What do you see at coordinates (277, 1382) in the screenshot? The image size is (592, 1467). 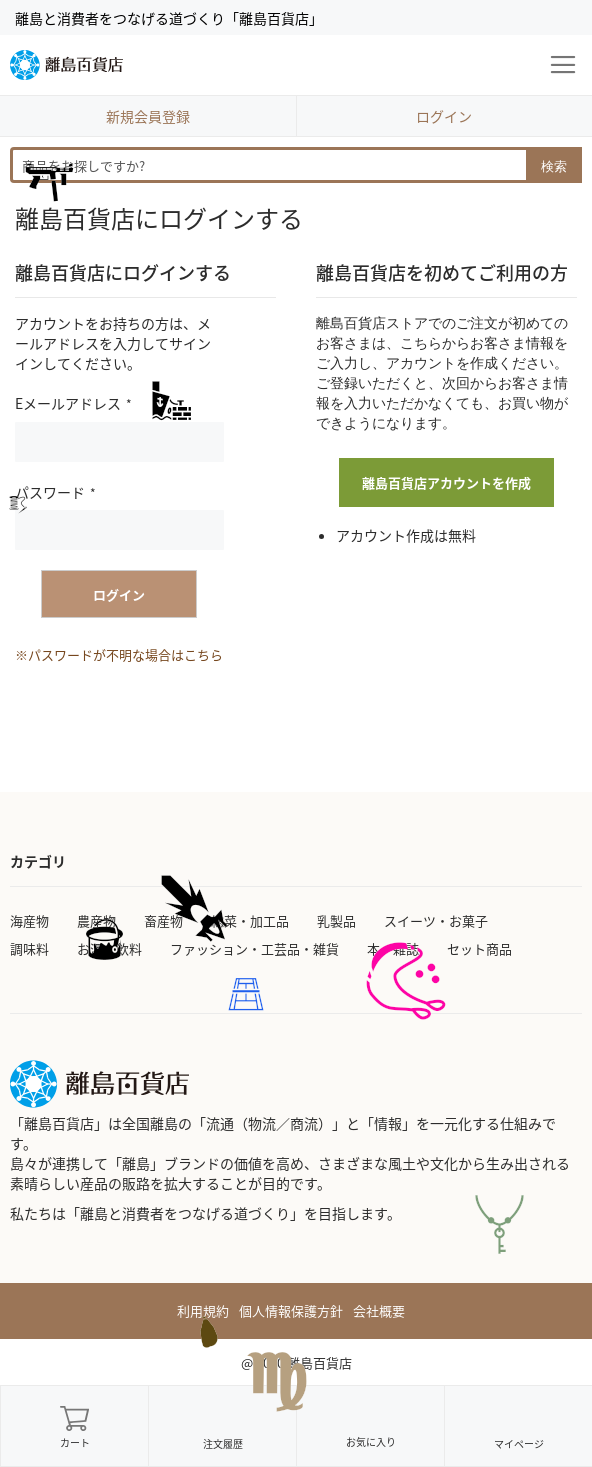 I see `indicates virgo zodiac sign` at bounding box center [277, 1382].